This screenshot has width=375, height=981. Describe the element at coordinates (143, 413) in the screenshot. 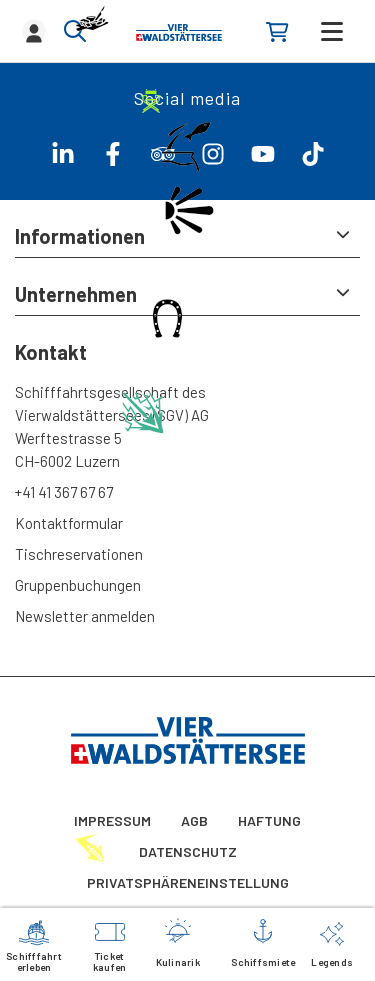

I see `activate charged arrow ability` at that location.